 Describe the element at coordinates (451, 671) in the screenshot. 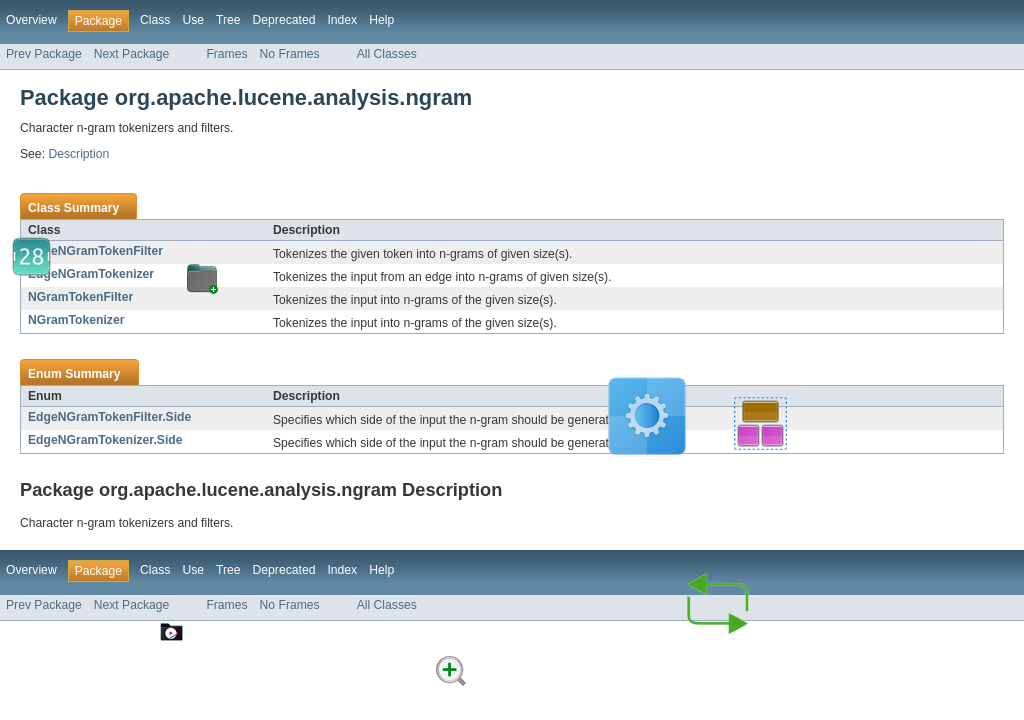

I see `zoom in on the current view` at that location.